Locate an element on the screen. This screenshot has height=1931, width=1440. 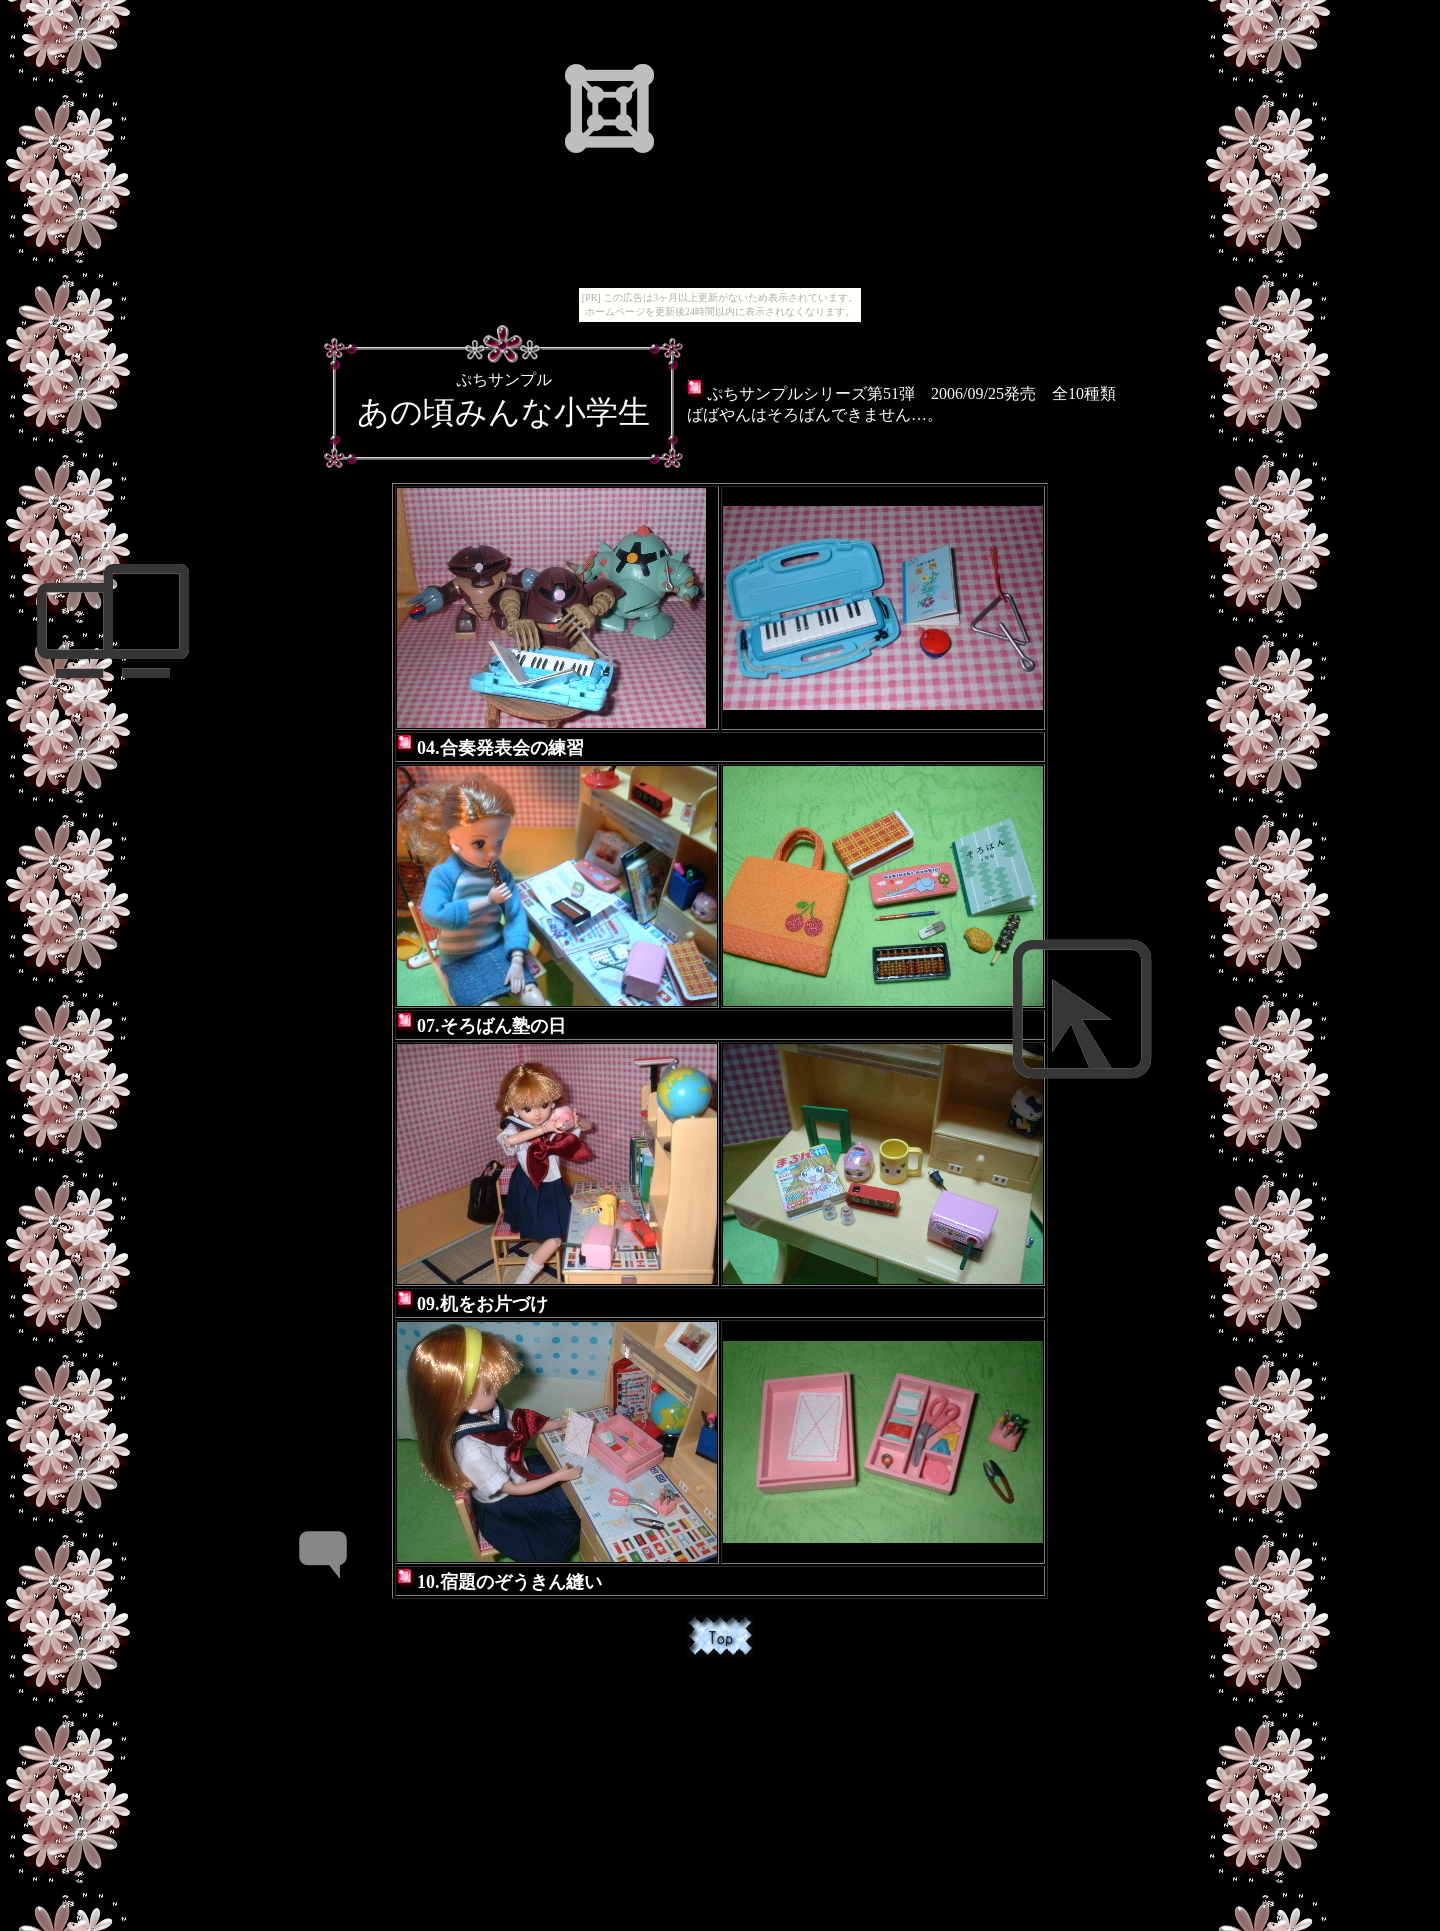
indicates user is idle or away is located at coordinates (323, 1555).